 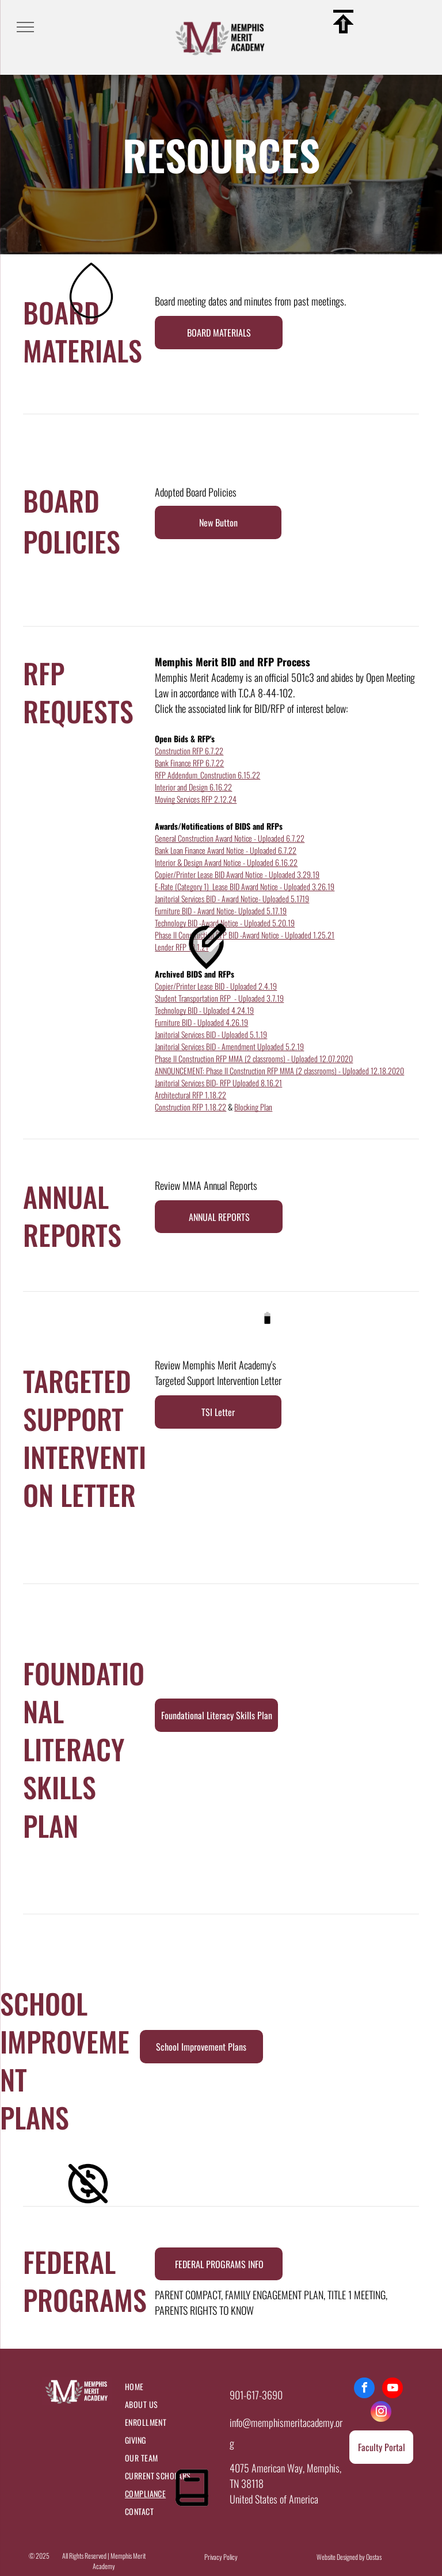 I want to click on publish or upload content, so click(x=343, y=21).